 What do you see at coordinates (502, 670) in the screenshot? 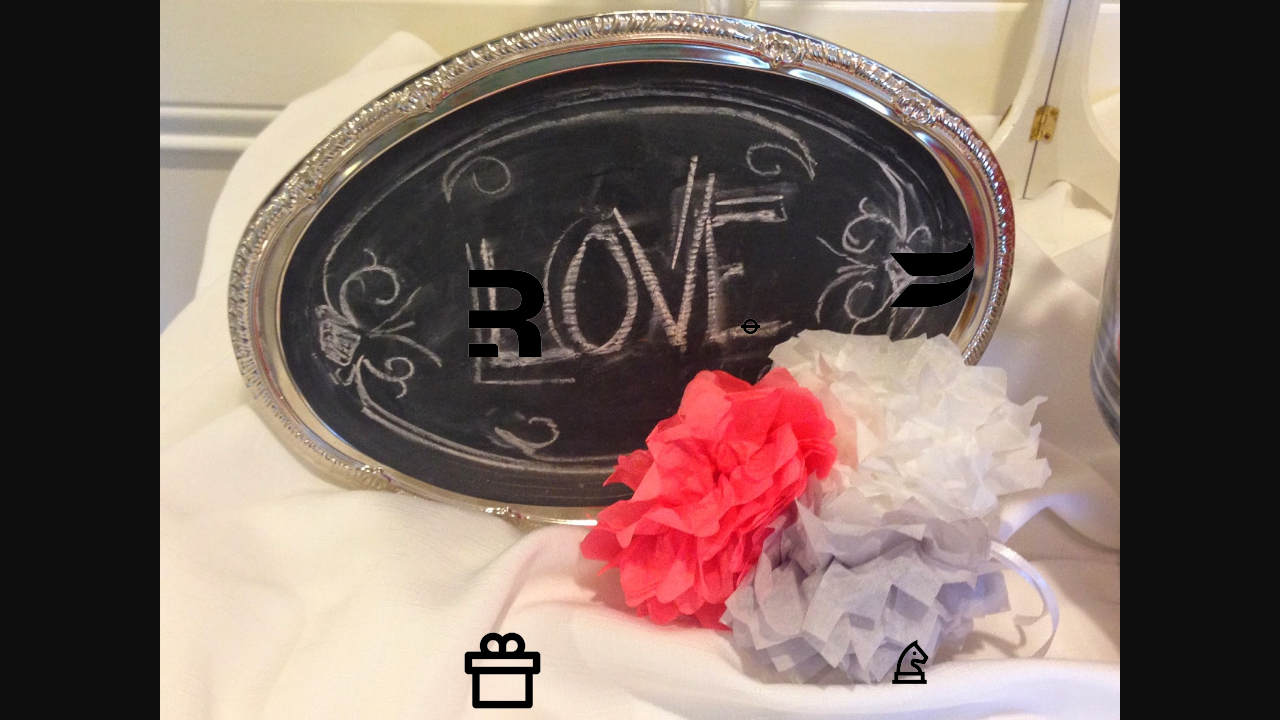
I see `view available rewards or gifts` at bounding box center [502, 670].